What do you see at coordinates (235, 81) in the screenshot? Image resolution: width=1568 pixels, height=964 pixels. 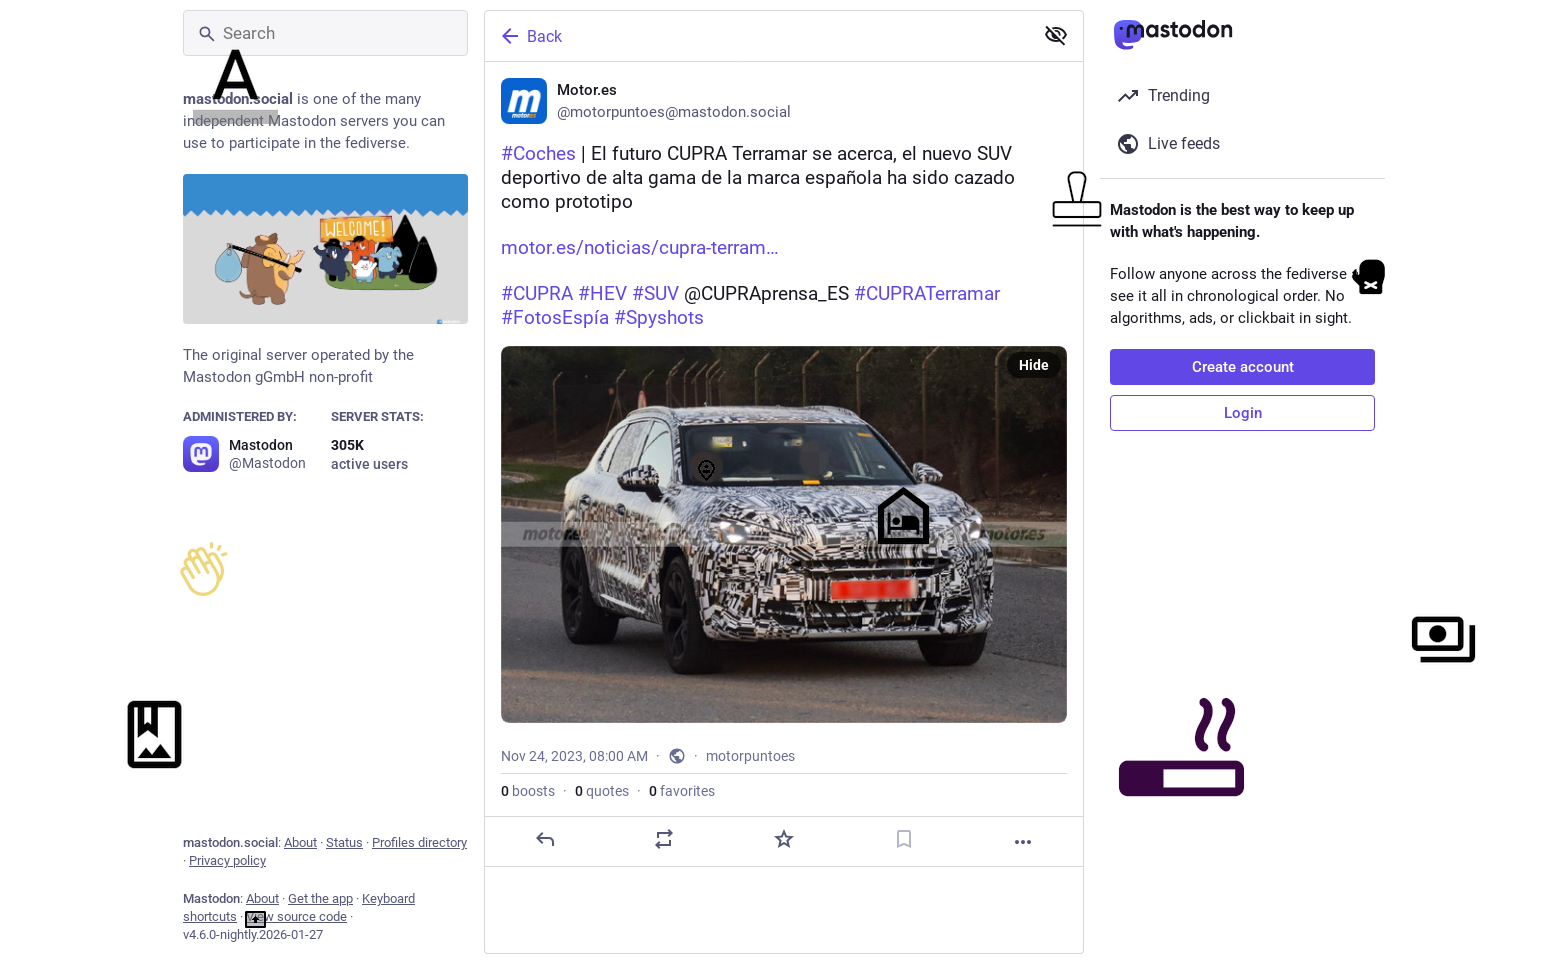 I see `change text color` at bounding box center [235, 81].